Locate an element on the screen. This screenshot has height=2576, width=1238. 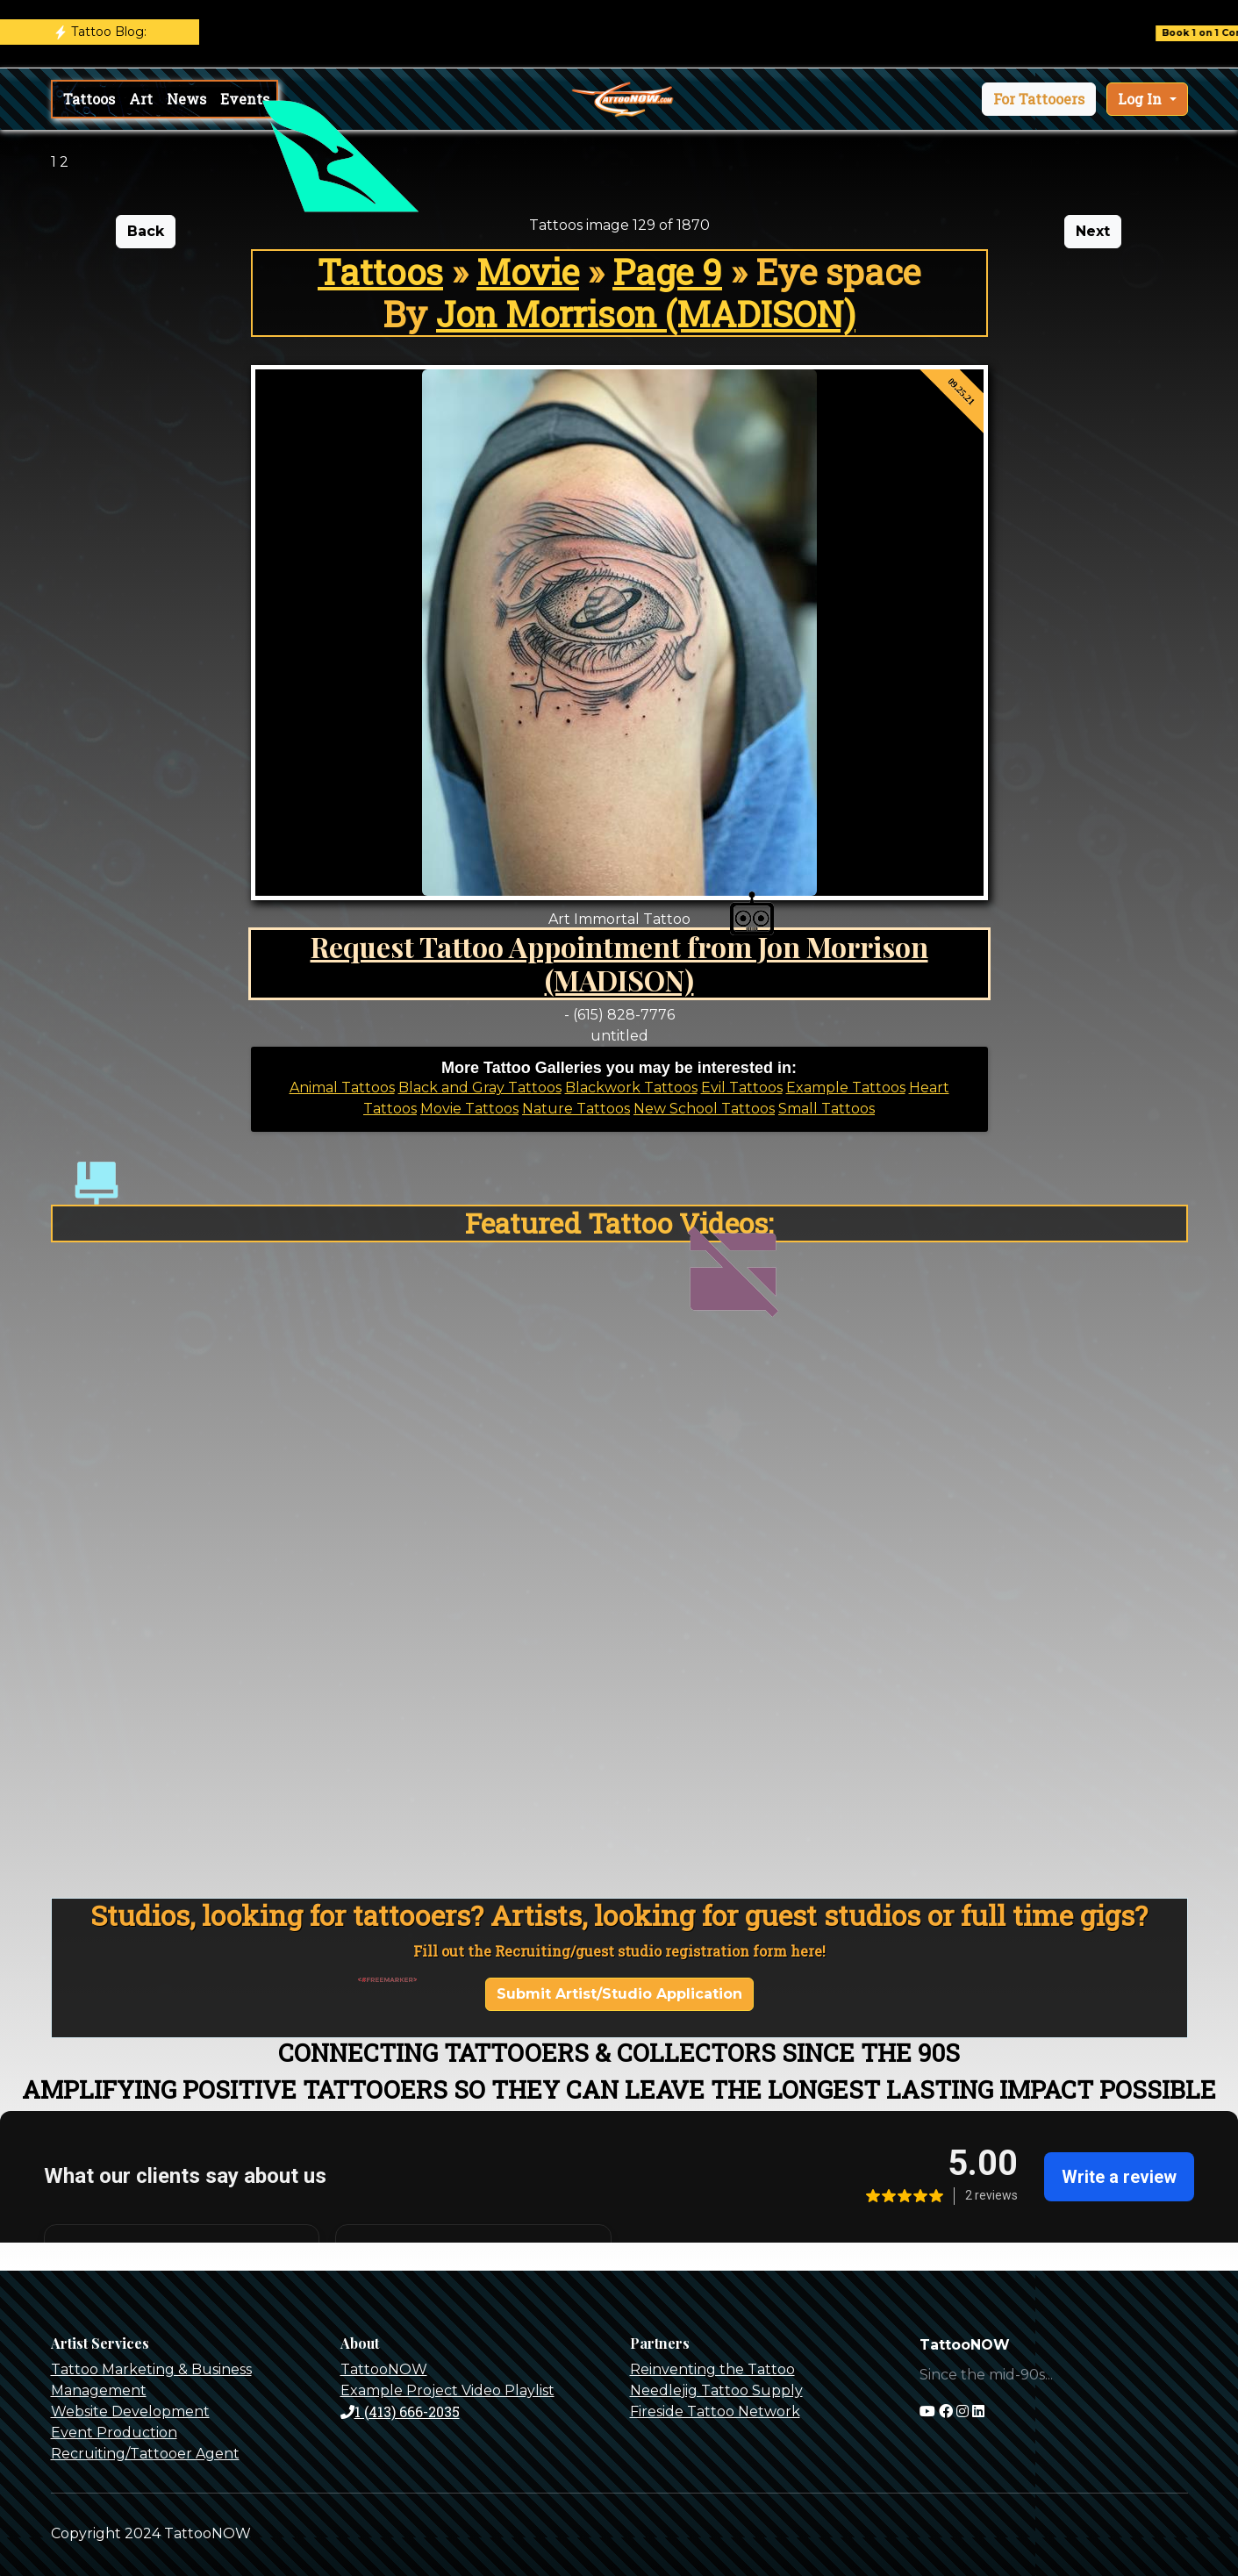
probot automation service logo is located at coordinates (752, 913).